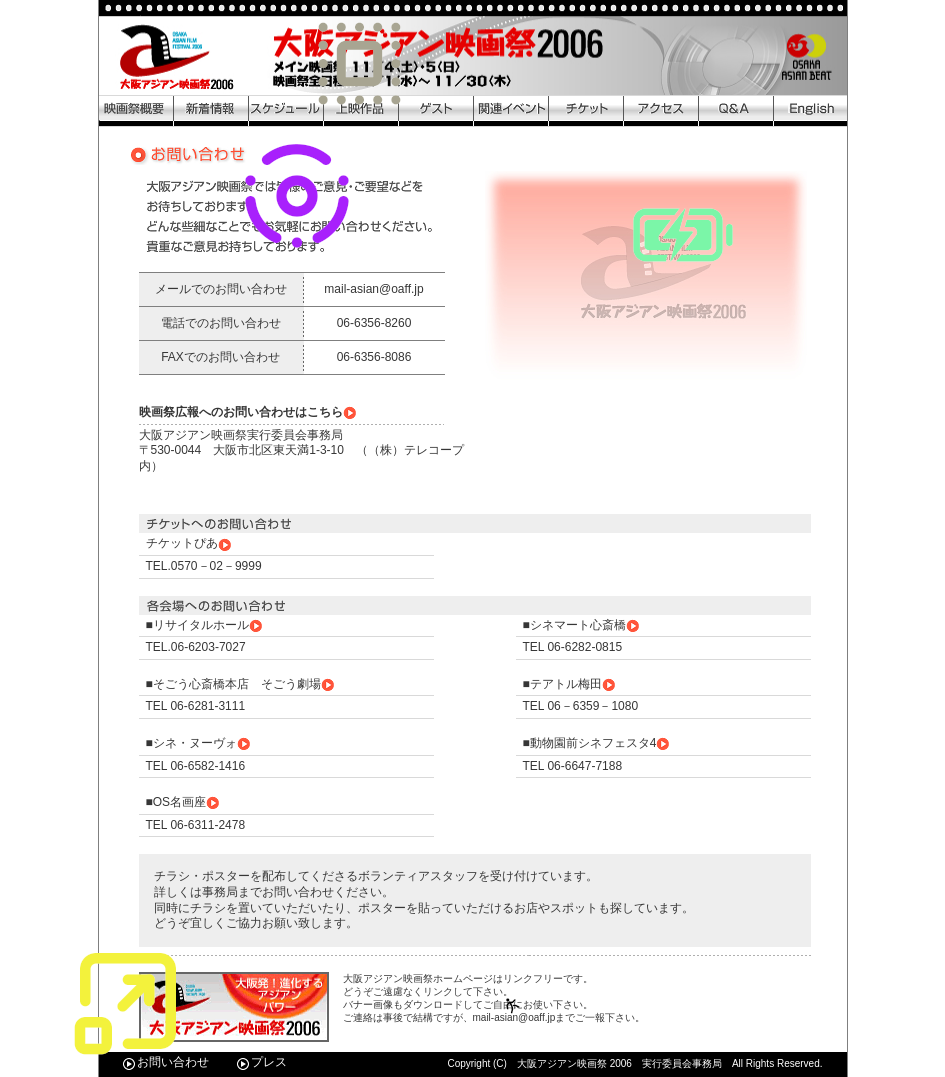  What do you see at coordinates (683, 235) in the screenshot?
I see `indicates device is currently charging` at bounding box center [683, 235].